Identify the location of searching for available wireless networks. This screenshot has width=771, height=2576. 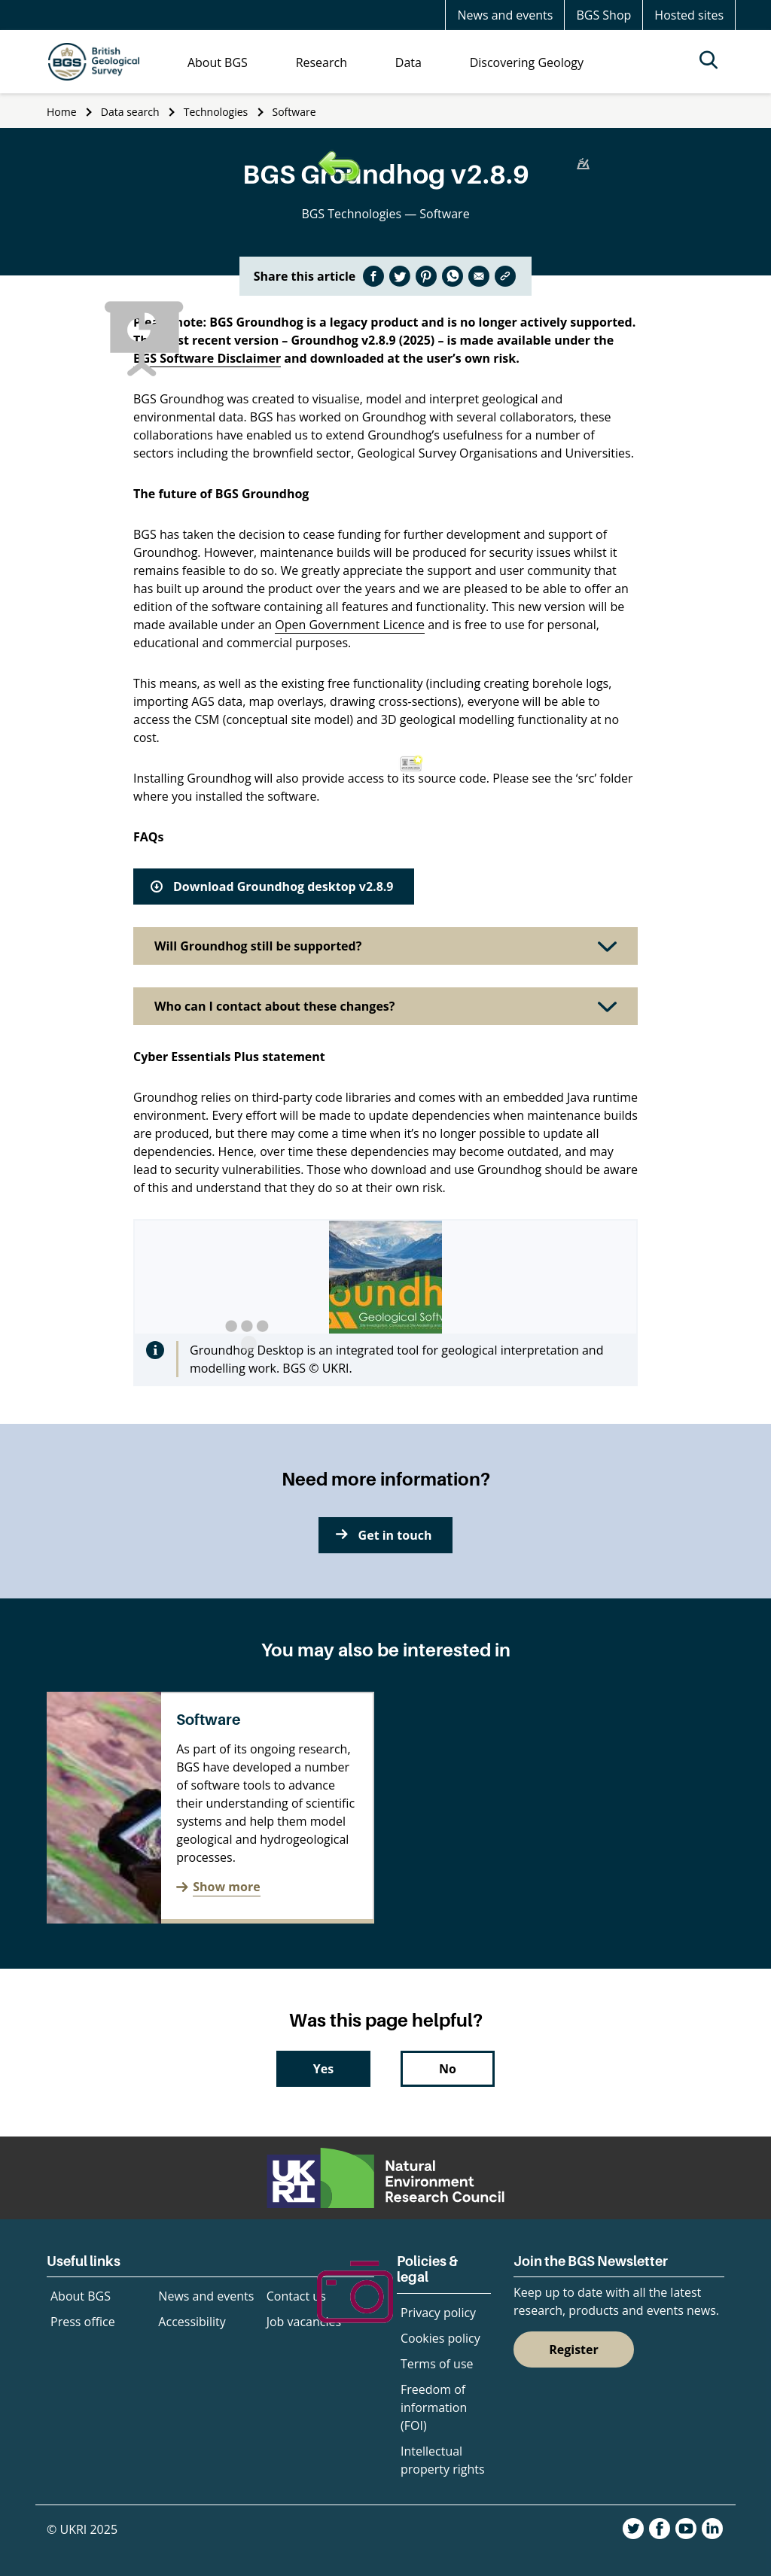
(248, 1324).